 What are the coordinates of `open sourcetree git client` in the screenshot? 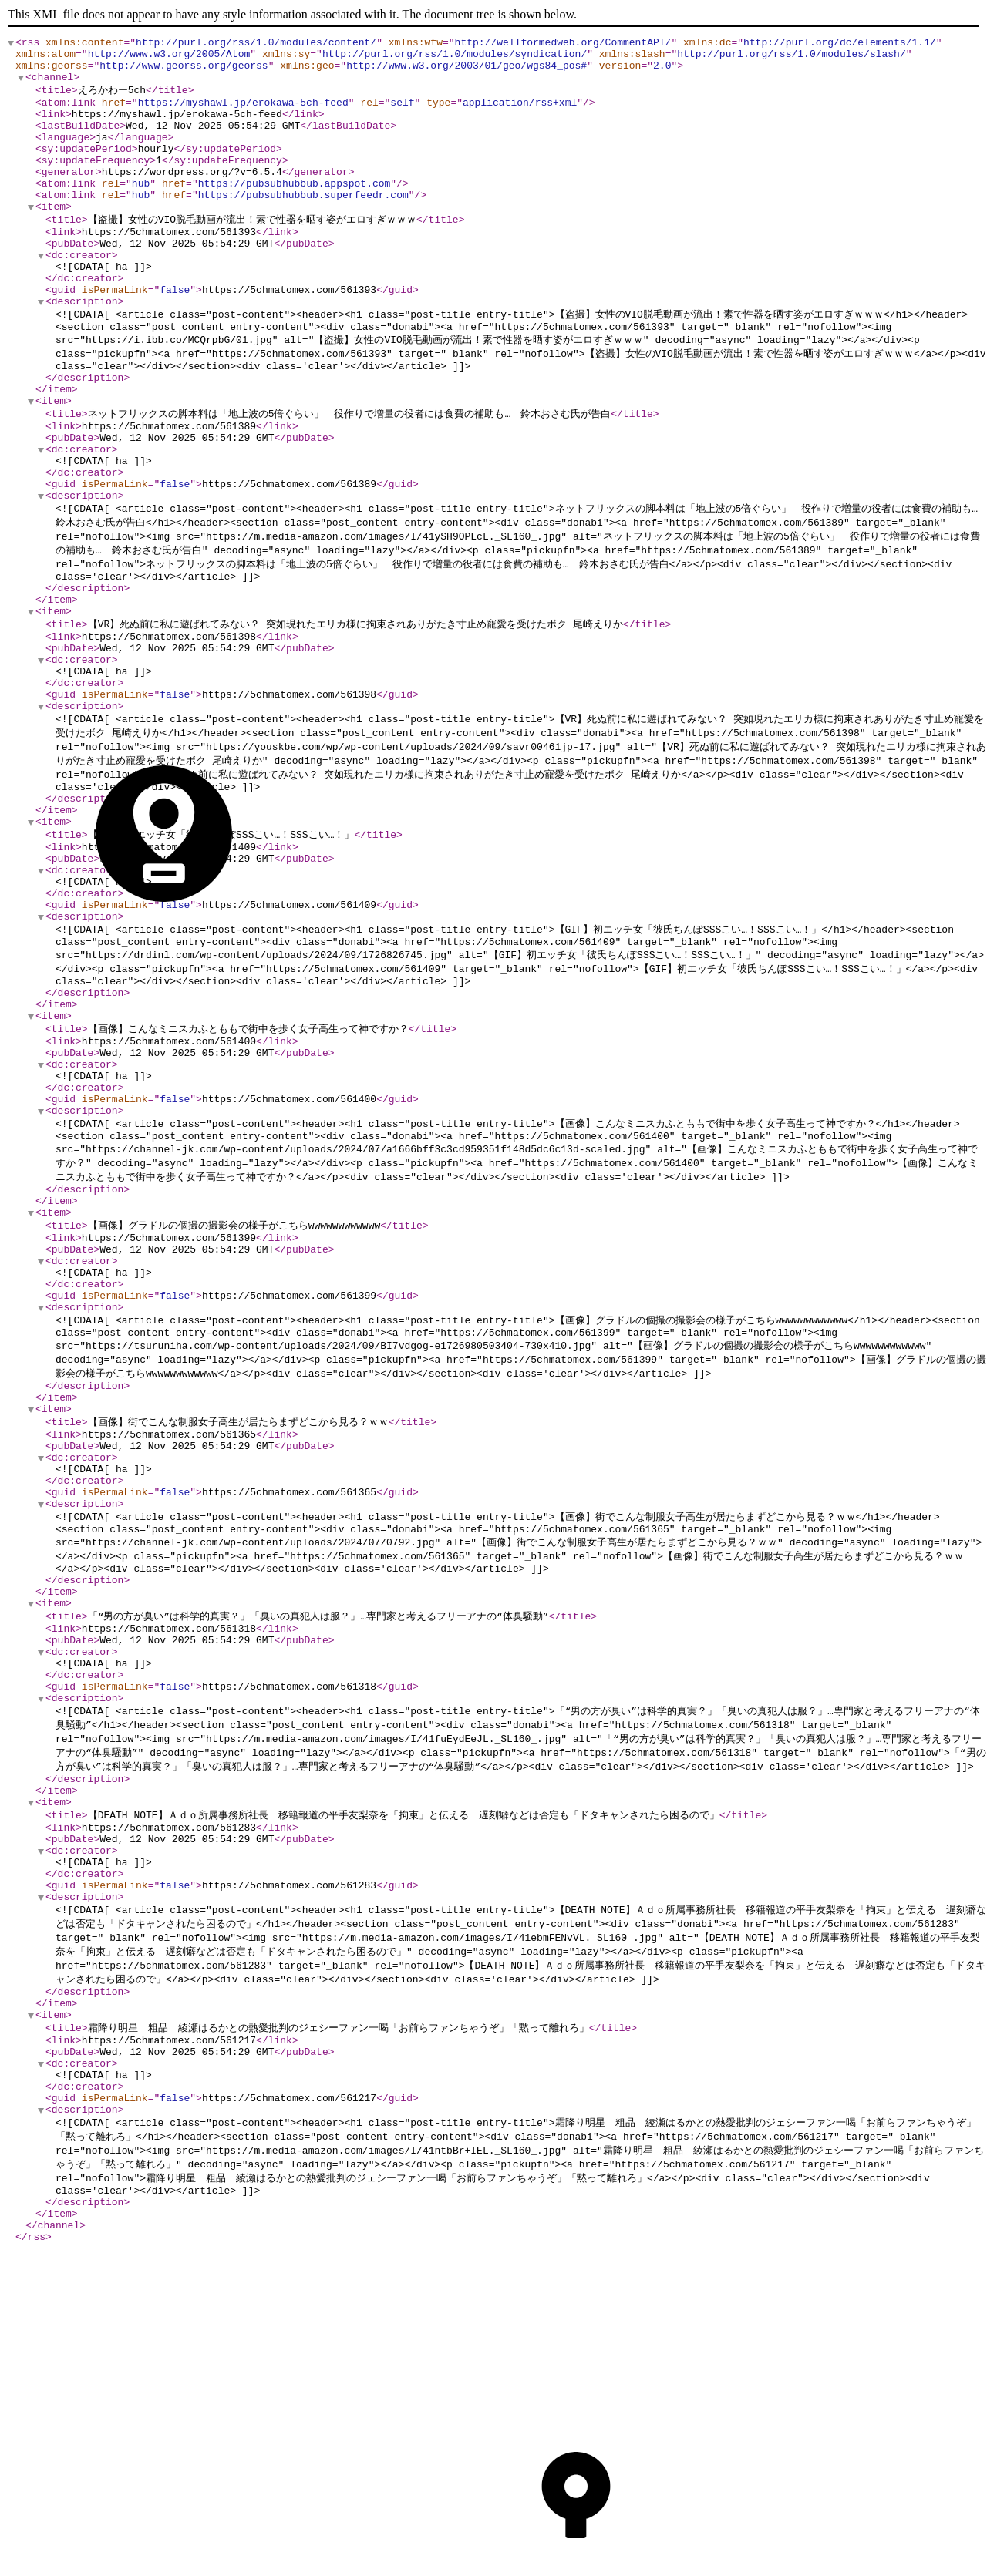 It's located at (576, 2495).